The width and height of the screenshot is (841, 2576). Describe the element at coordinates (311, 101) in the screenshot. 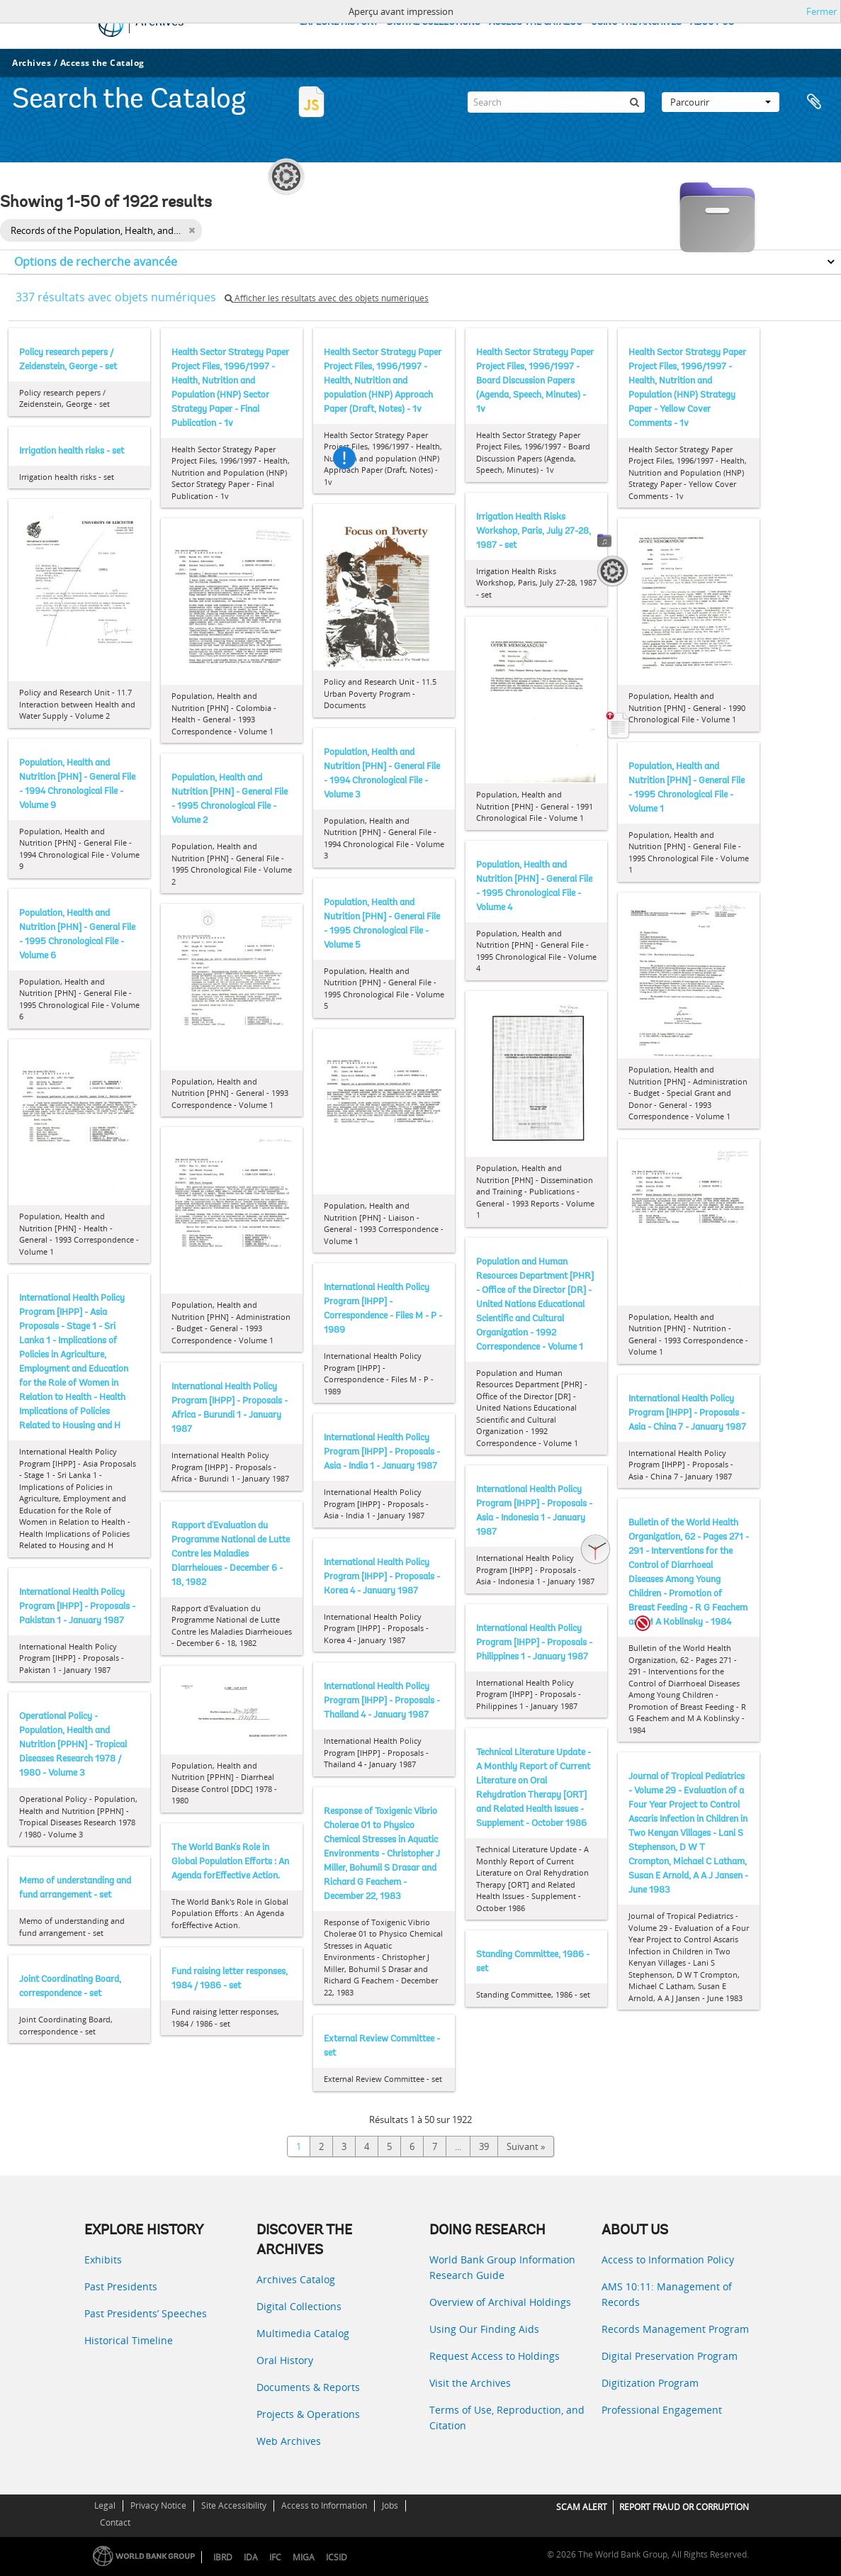

I see `a javascript file in the file system` at that location.